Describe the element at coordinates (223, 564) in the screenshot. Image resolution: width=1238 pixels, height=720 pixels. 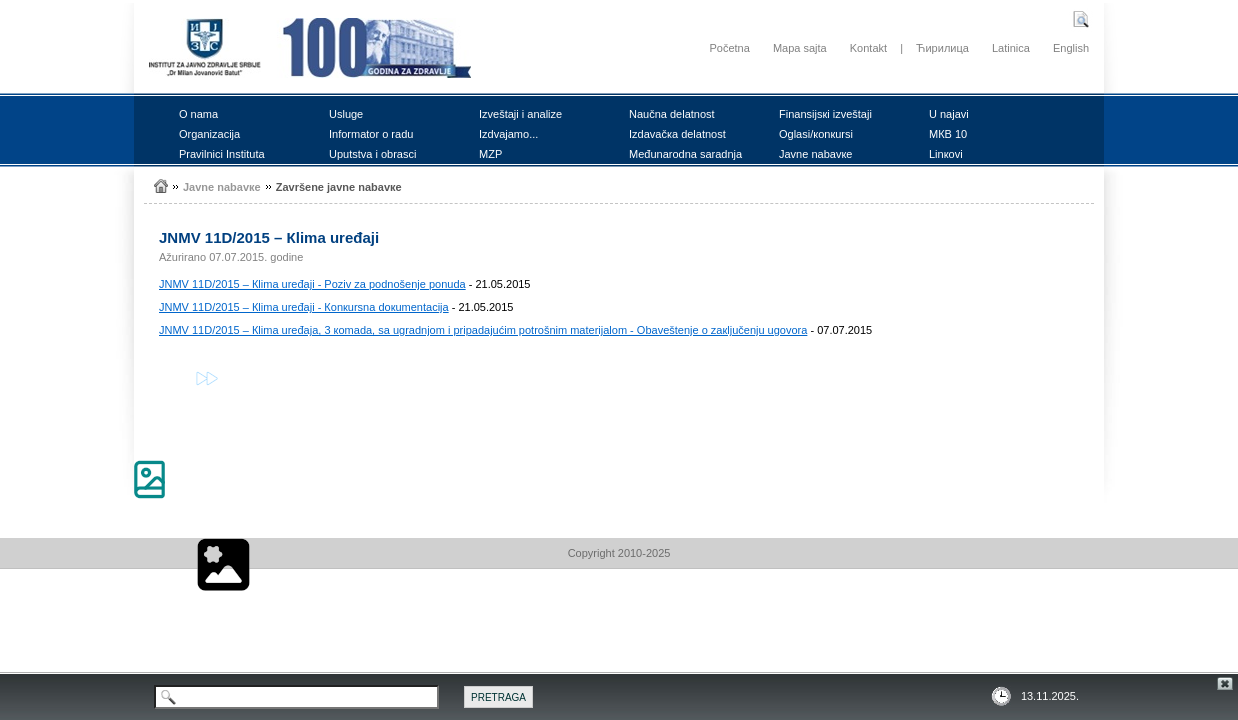
I see `add or upload an image` at that location.